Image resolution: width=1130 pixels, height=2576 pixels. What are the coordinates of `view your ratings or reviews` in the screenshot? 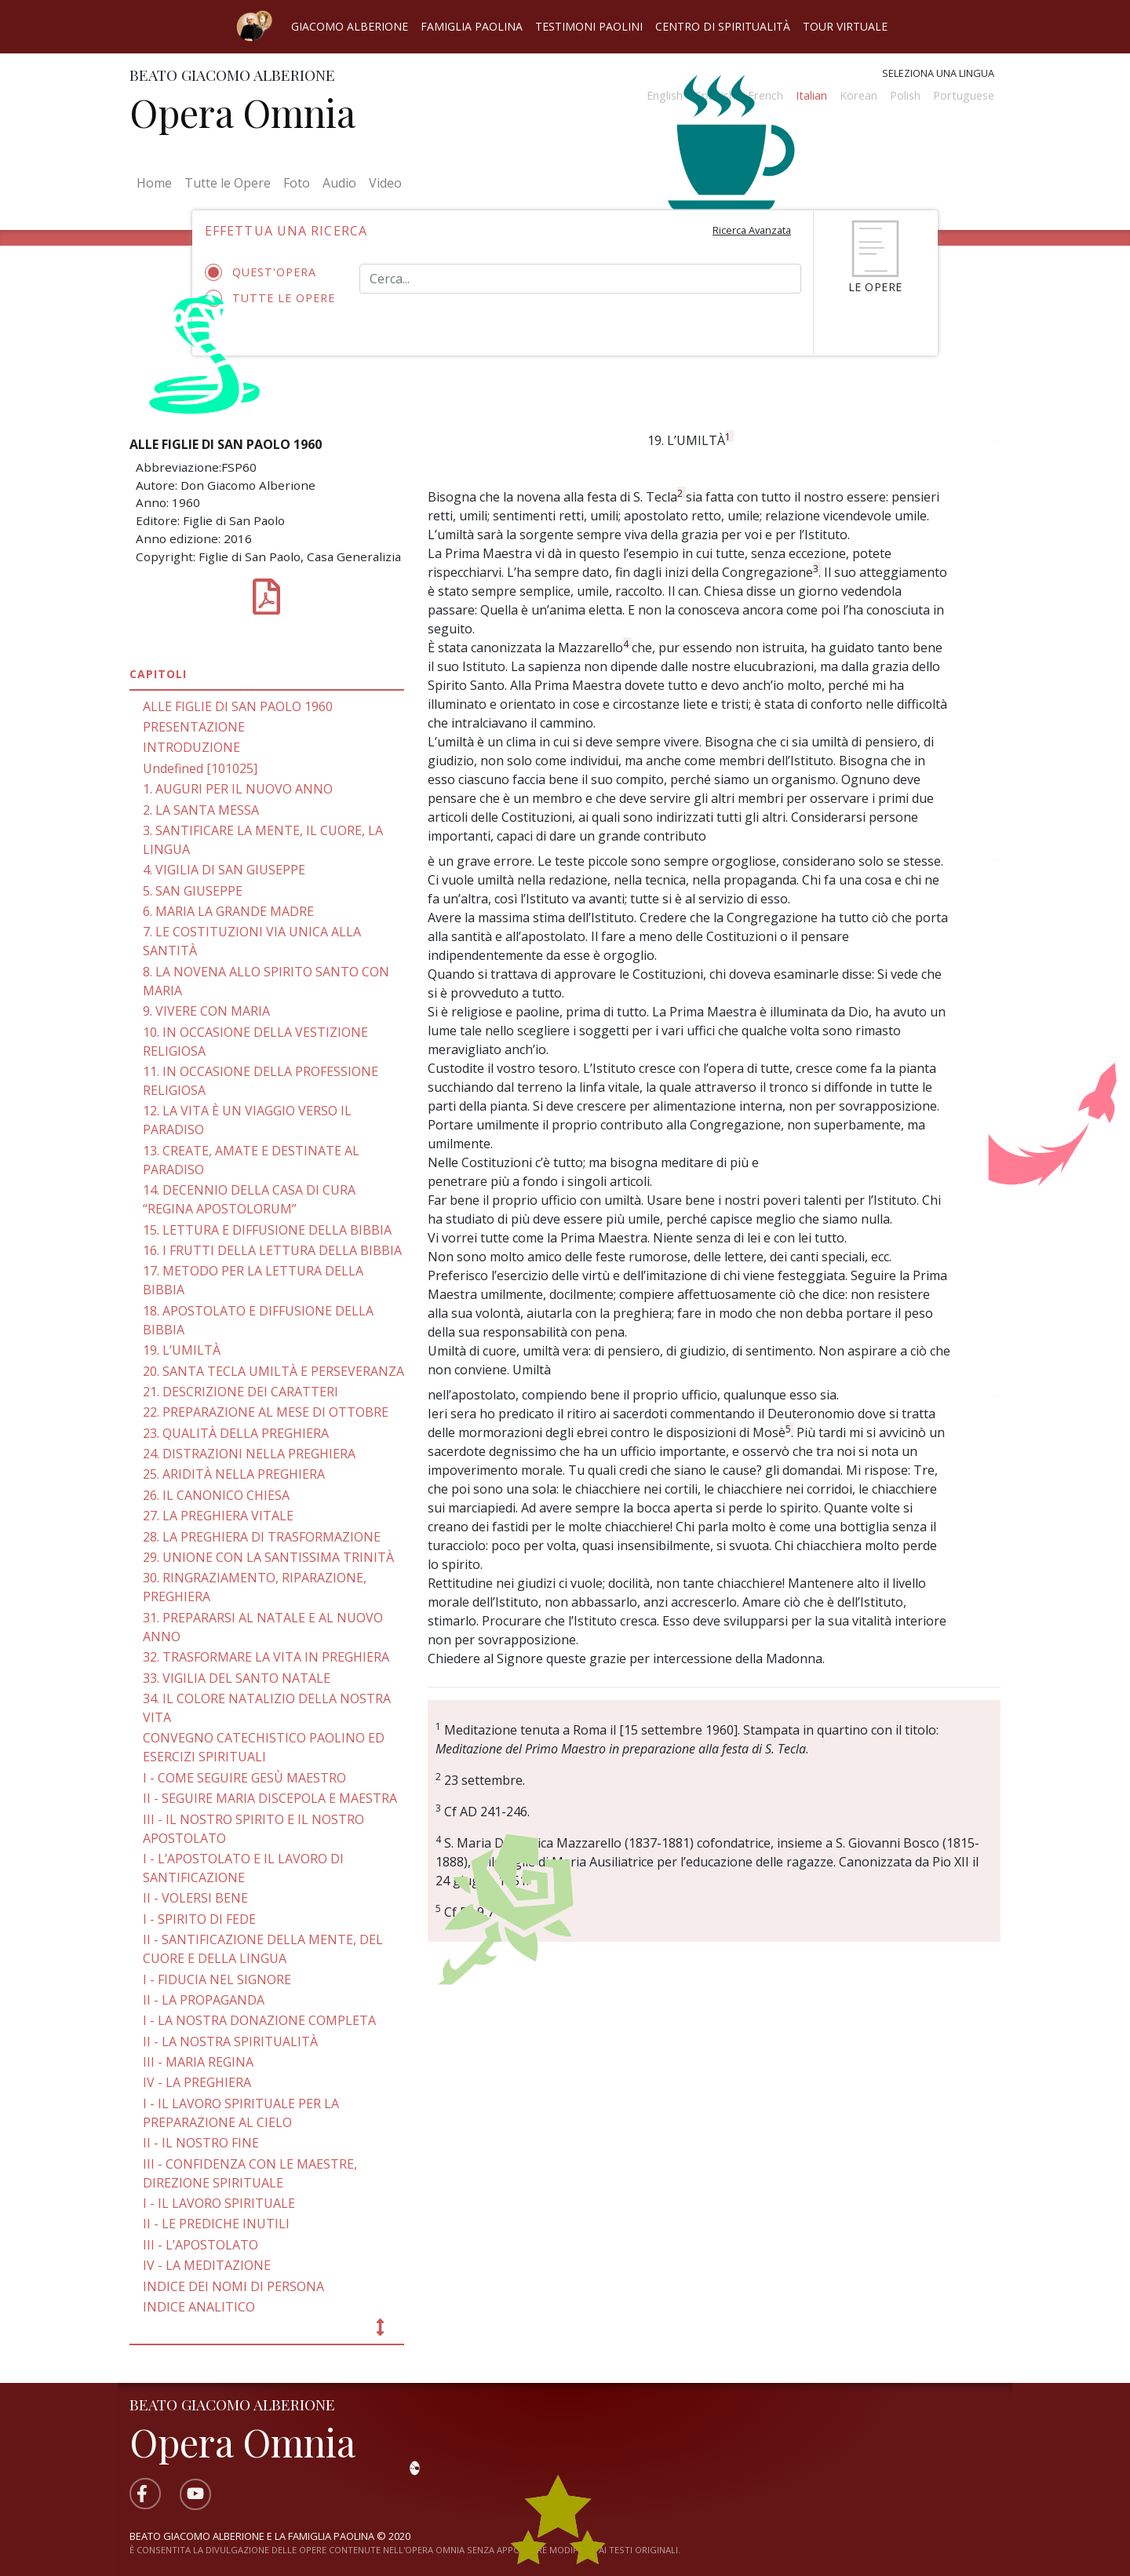 It's located at (558, 2519).